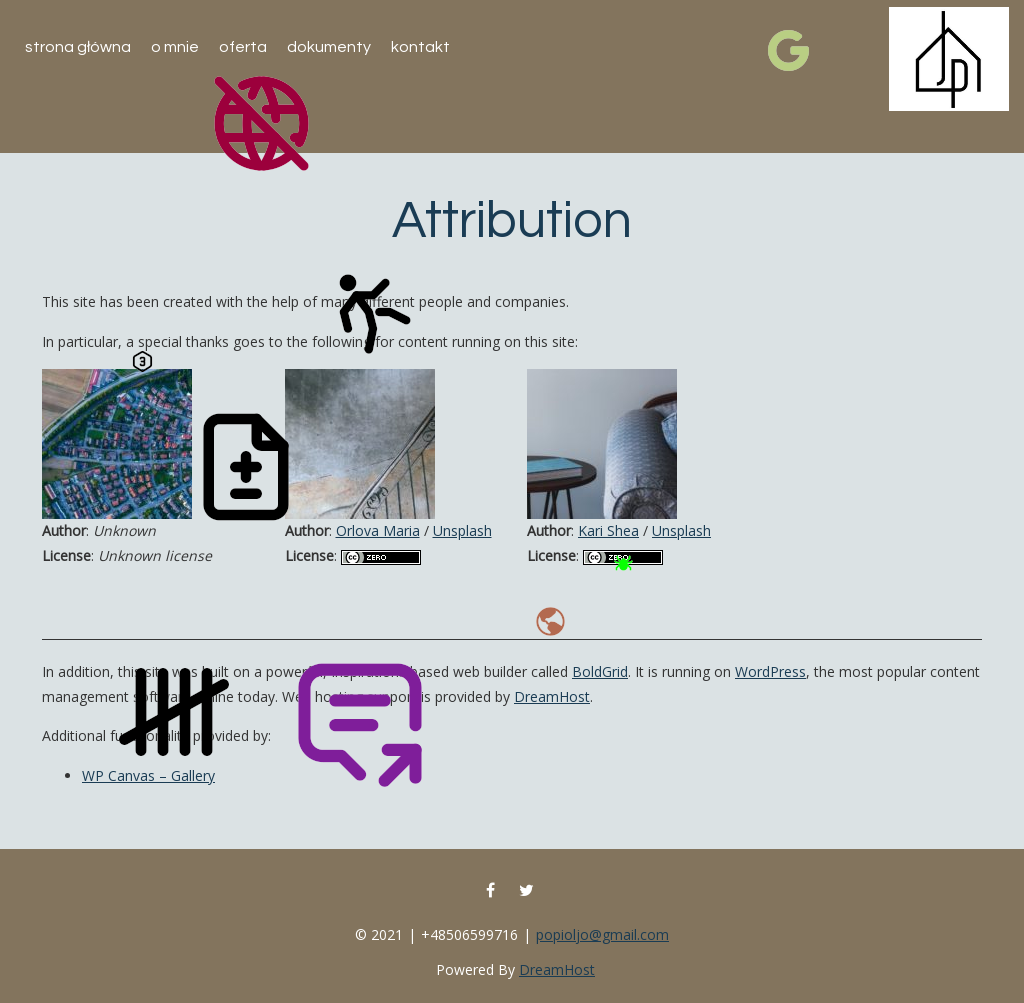 The height and width of the screenshot is (1003, 1024). I want to click on disable internet or web access, so click(261, 123).